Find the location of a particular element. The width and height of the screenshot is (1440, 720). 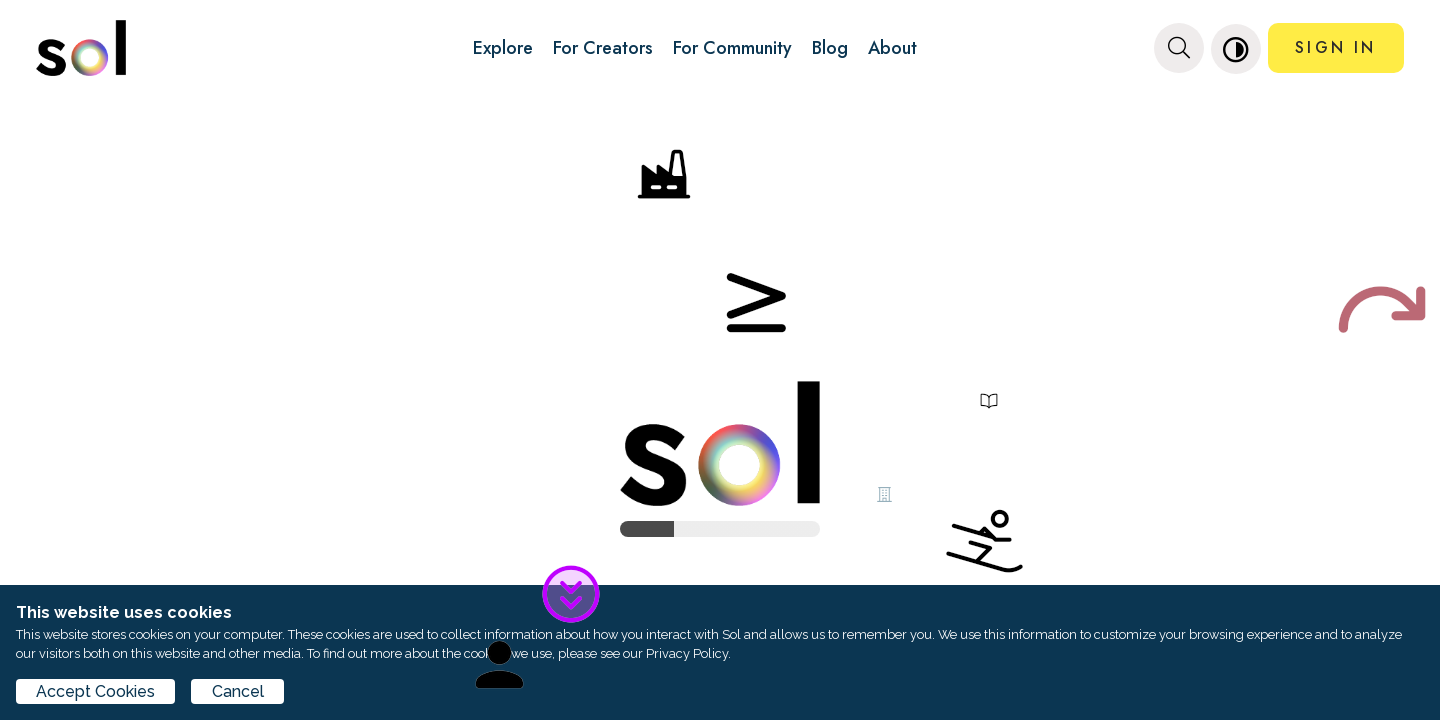

expand to show more content below is located at coordinates (571, 594).